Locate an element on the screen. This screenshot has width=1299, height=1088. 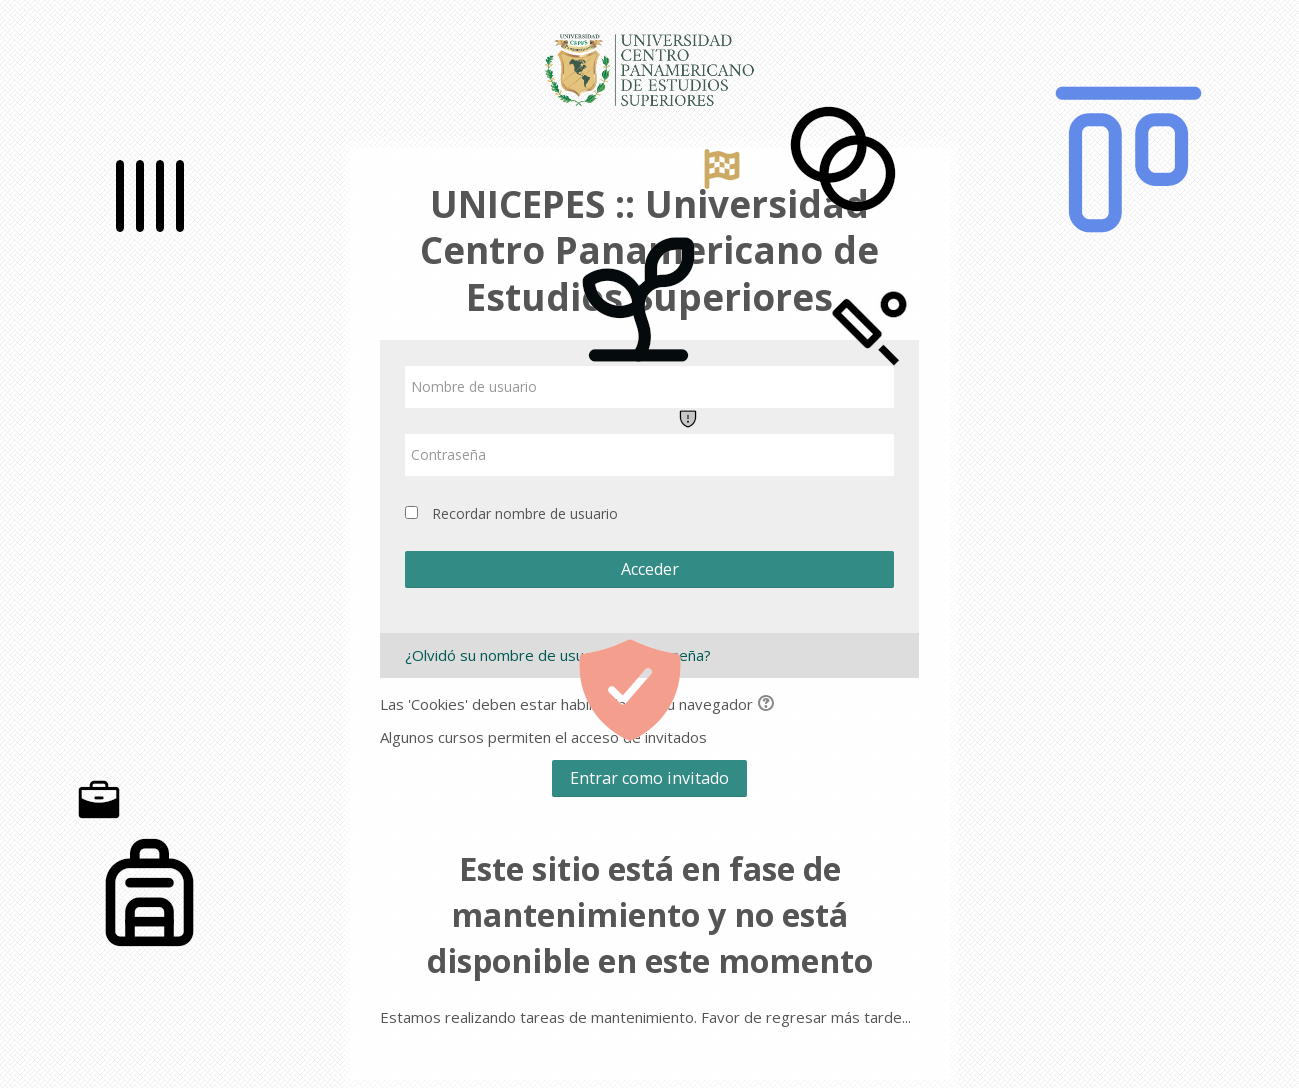
indicates verified or secure status is located at coordinates (630, 690).